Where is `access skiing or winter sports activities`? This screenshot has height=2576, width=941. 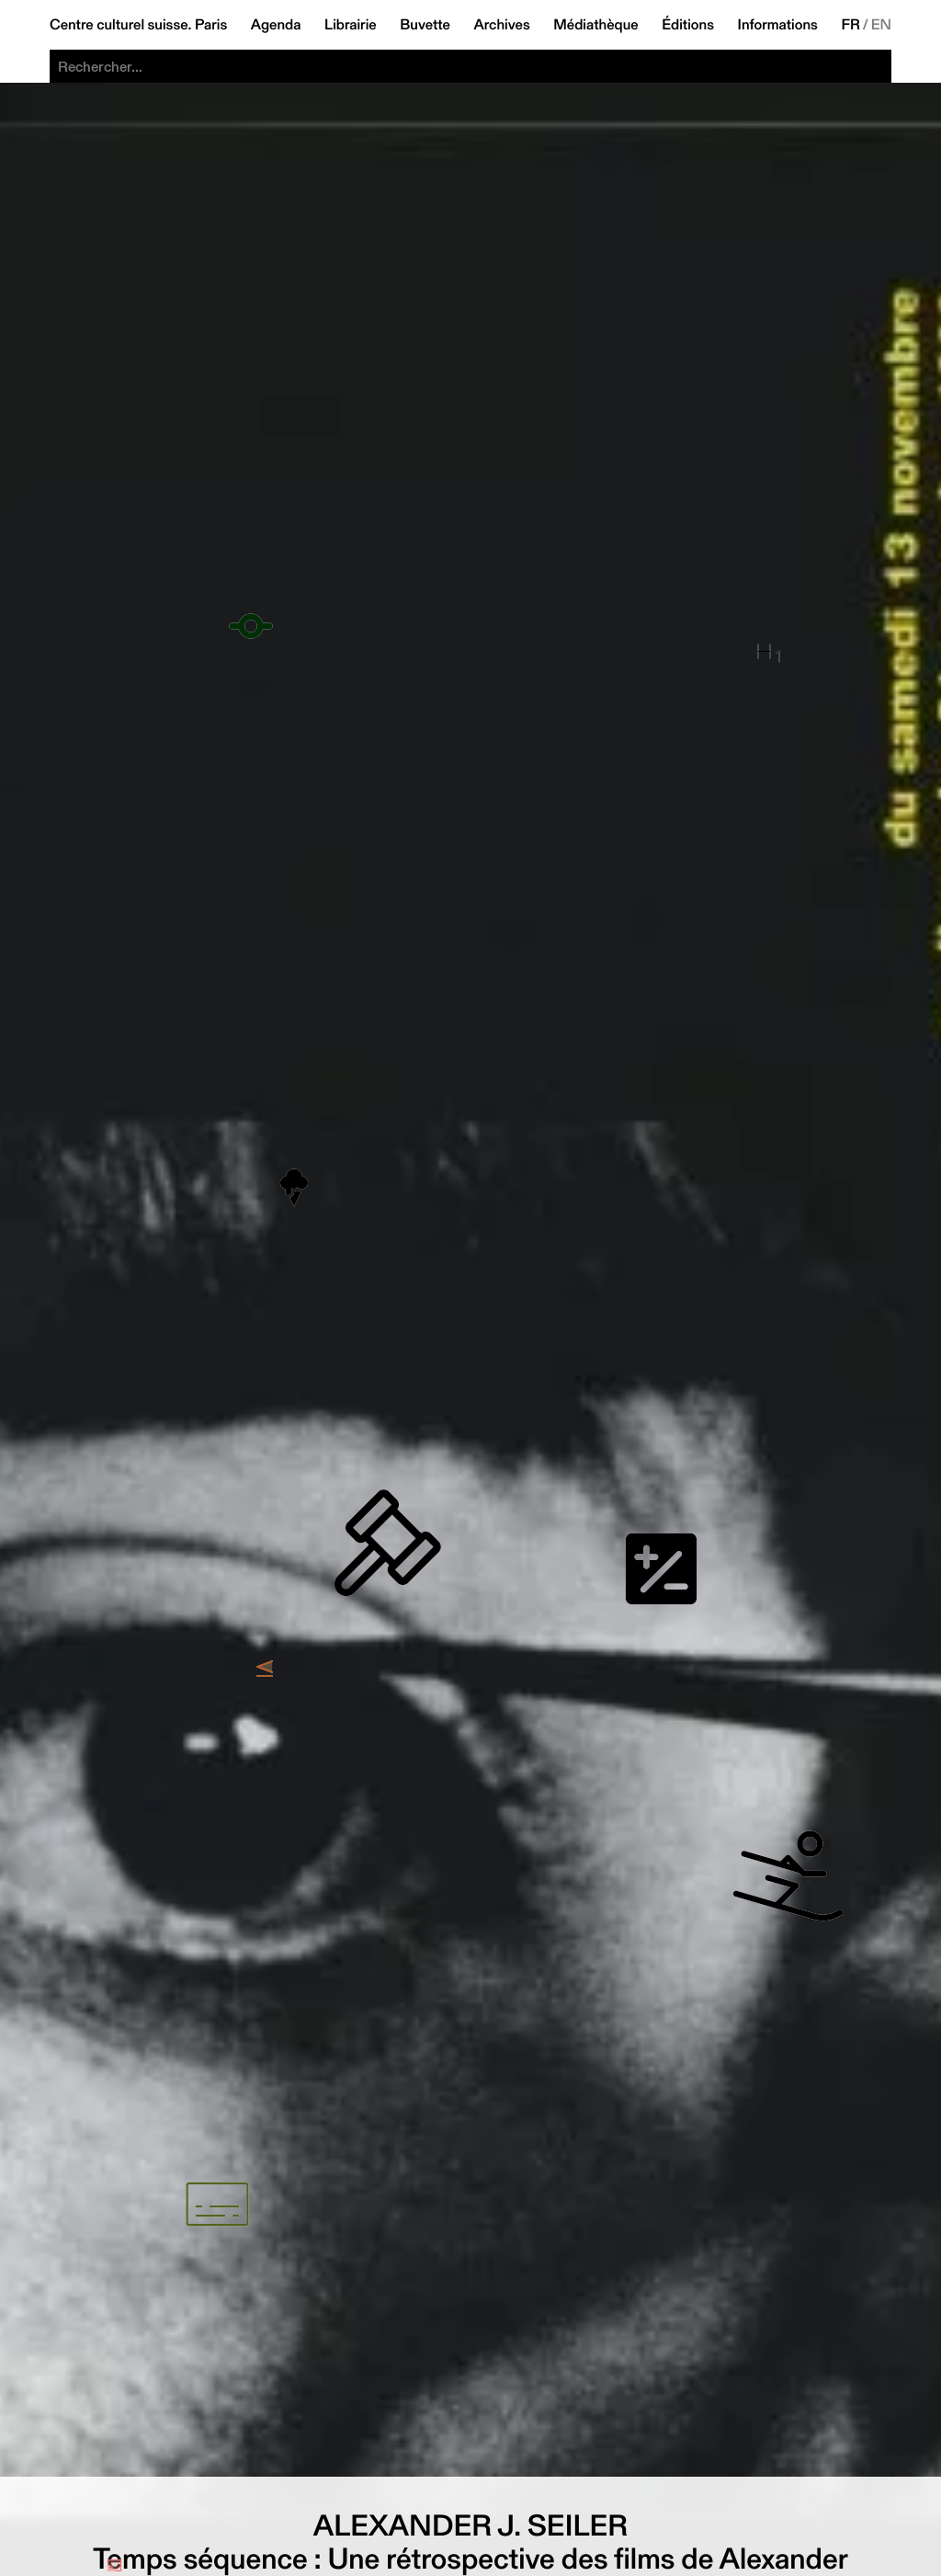 access skiing or winter sports activities is located at coordinates (788, 1877).